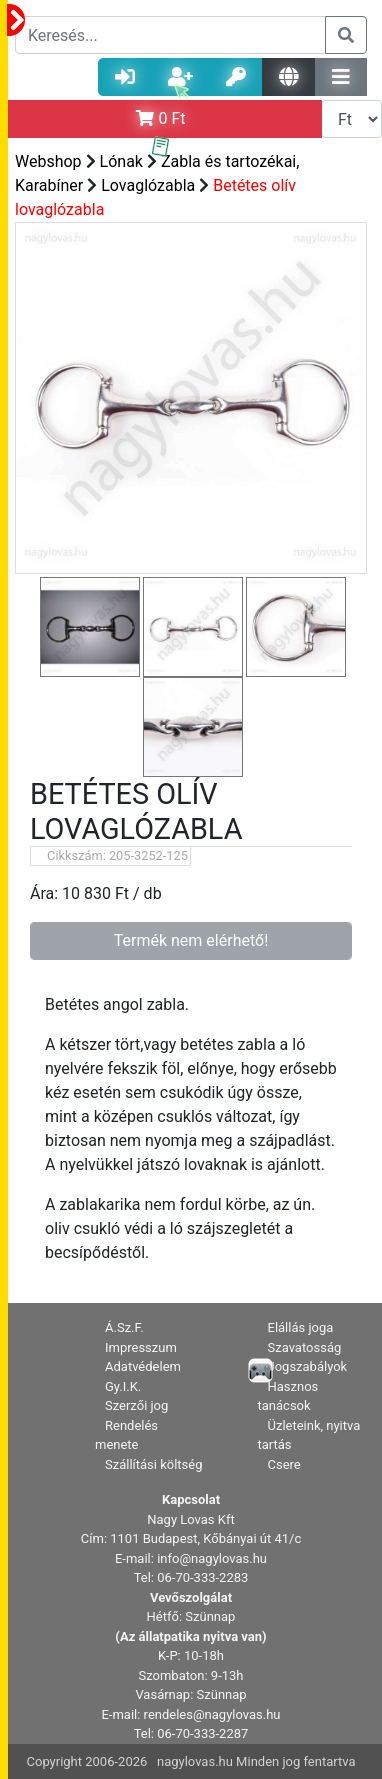 The image size is (382, 1779). Describe the element at coordinates (160, 146) in the screenshot. I see `view your resume or CV` at that location.